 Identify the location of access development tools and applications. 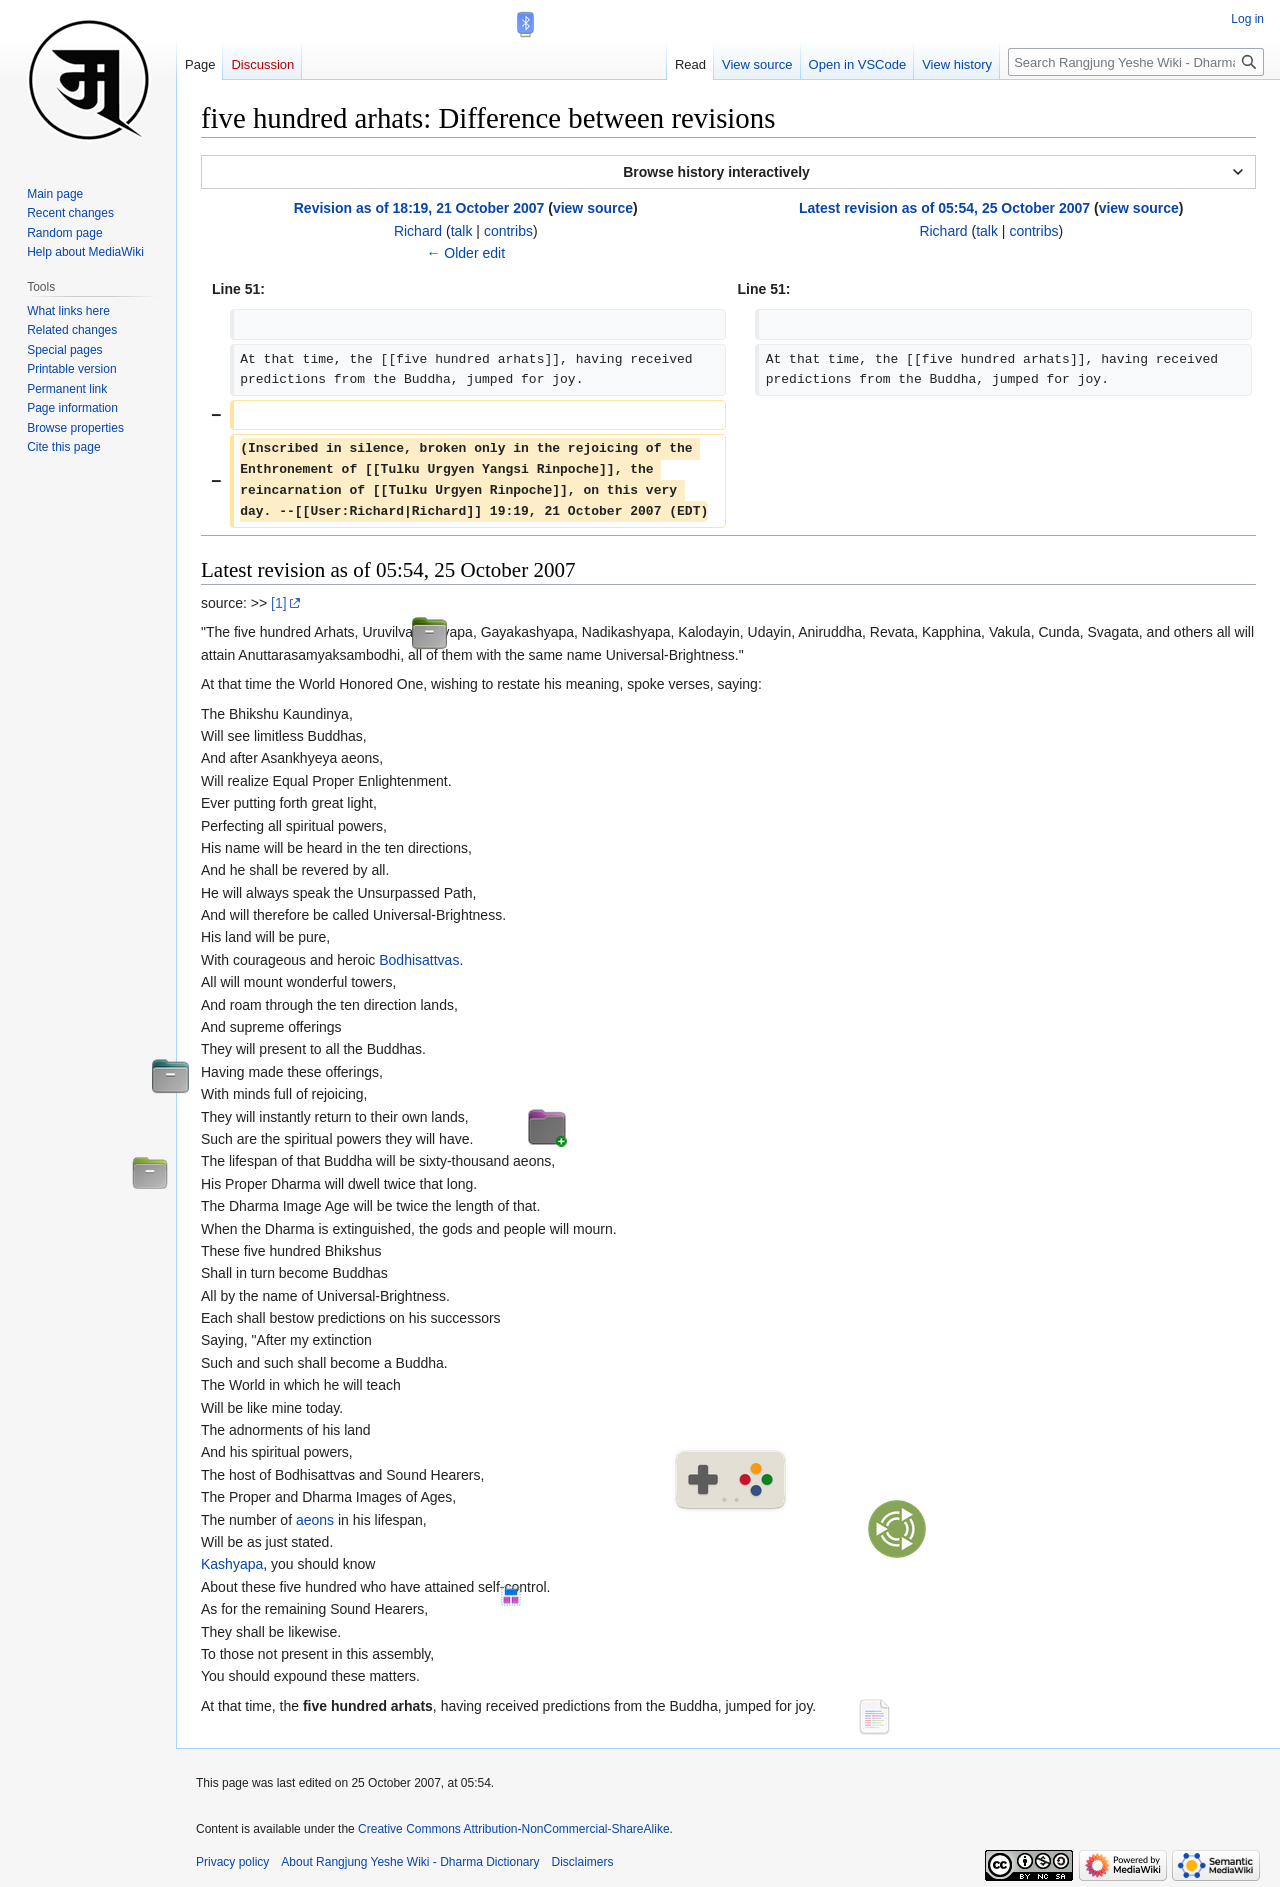
(874, 1716).